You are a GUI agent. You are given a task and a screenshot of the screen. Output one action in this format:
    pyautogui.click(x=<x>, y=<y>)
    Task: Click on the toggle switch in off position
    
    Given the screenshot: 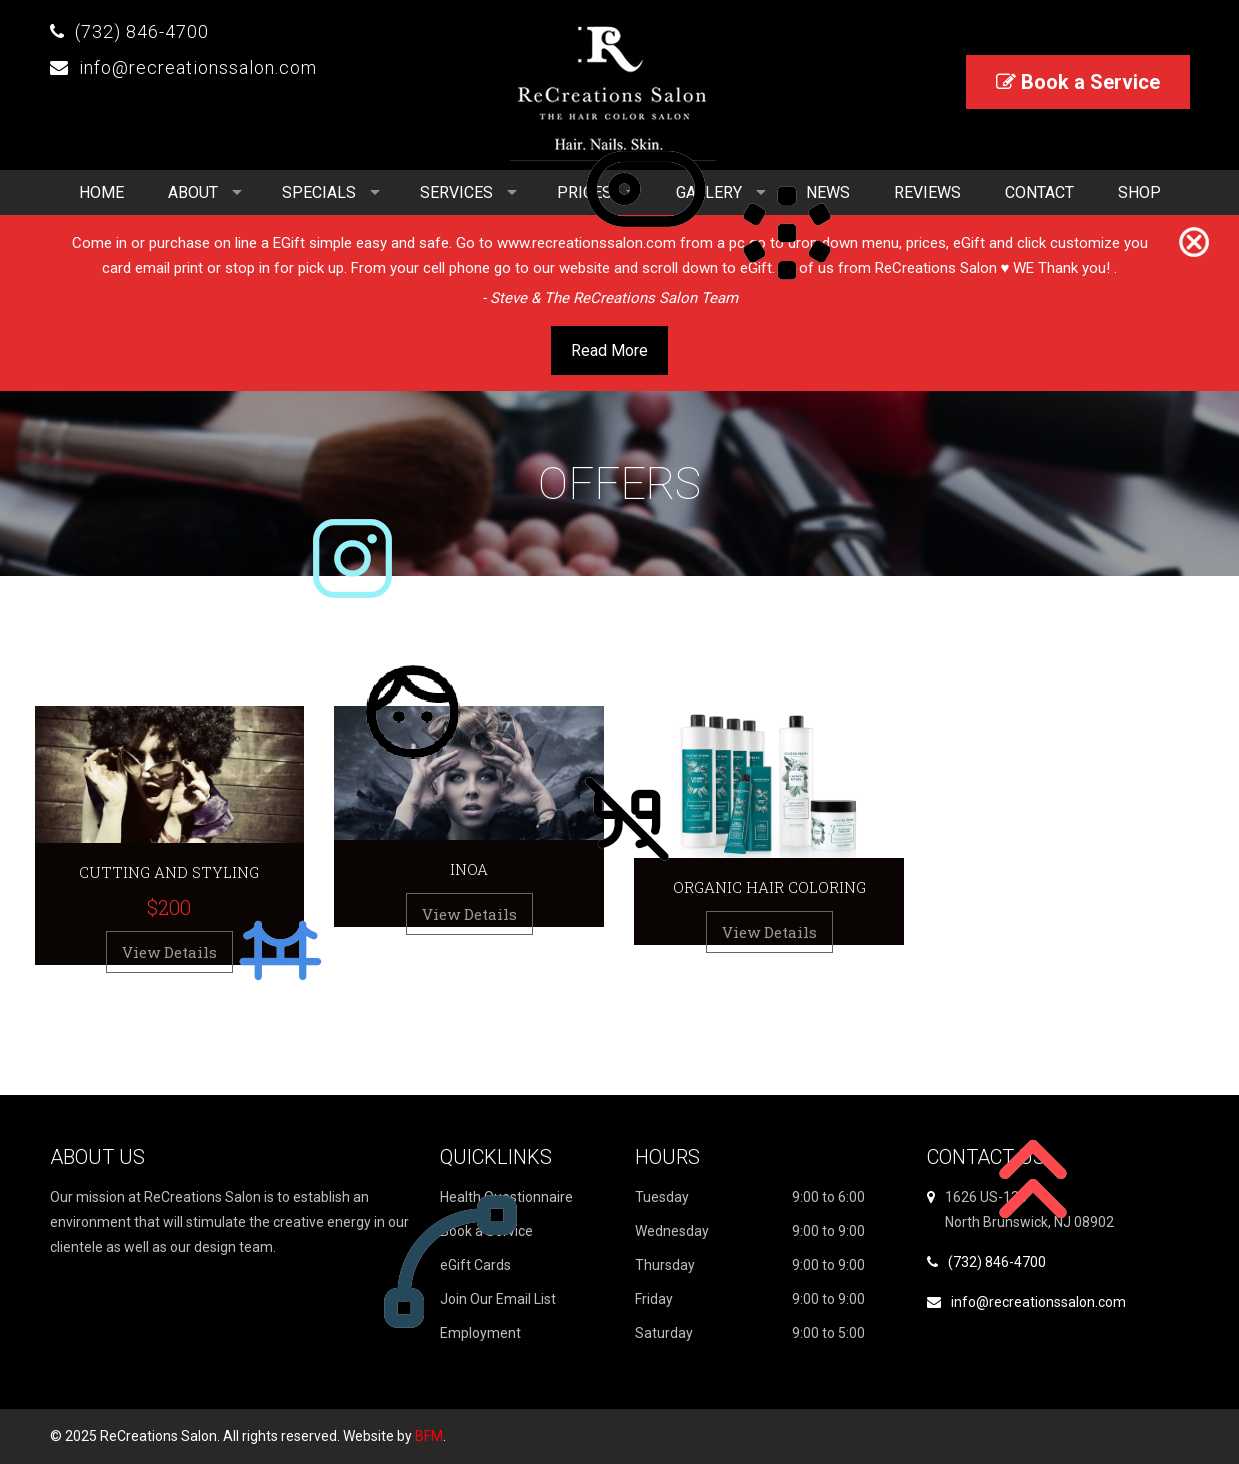 What is the action you would take?
    pyautogui.click(x=646, y=189)
    